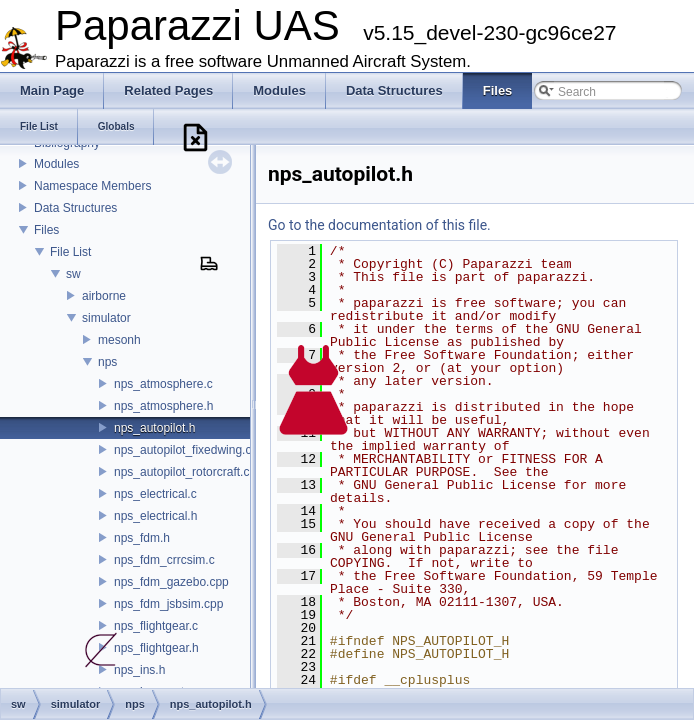  I want to click on indicates a set is not a subset of another in mathematical notation, so click(101, 650).